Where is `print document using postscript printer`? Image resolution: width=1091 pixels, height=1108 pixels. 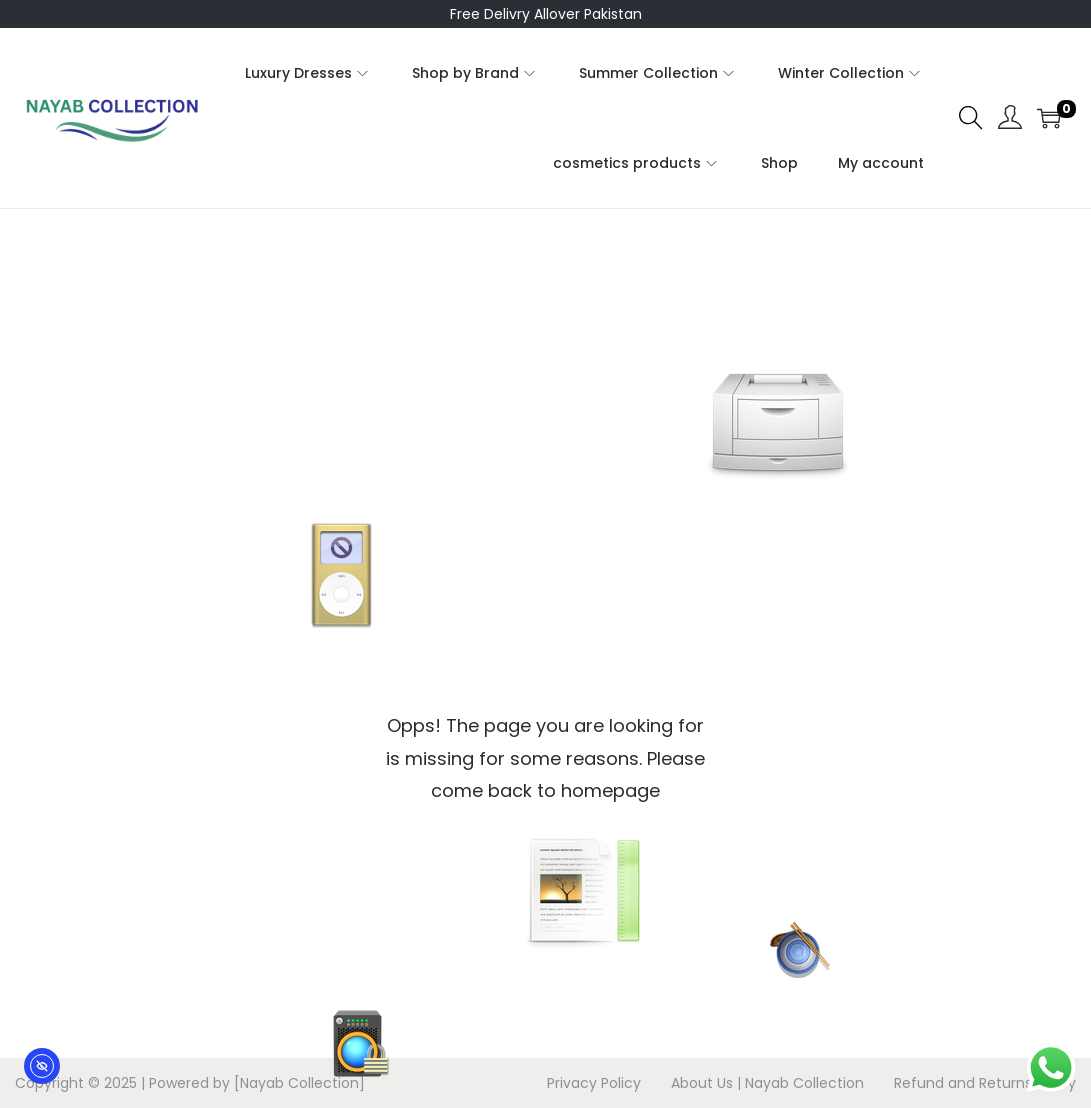 print document using postscript printer is located at coordinates (778, 423).